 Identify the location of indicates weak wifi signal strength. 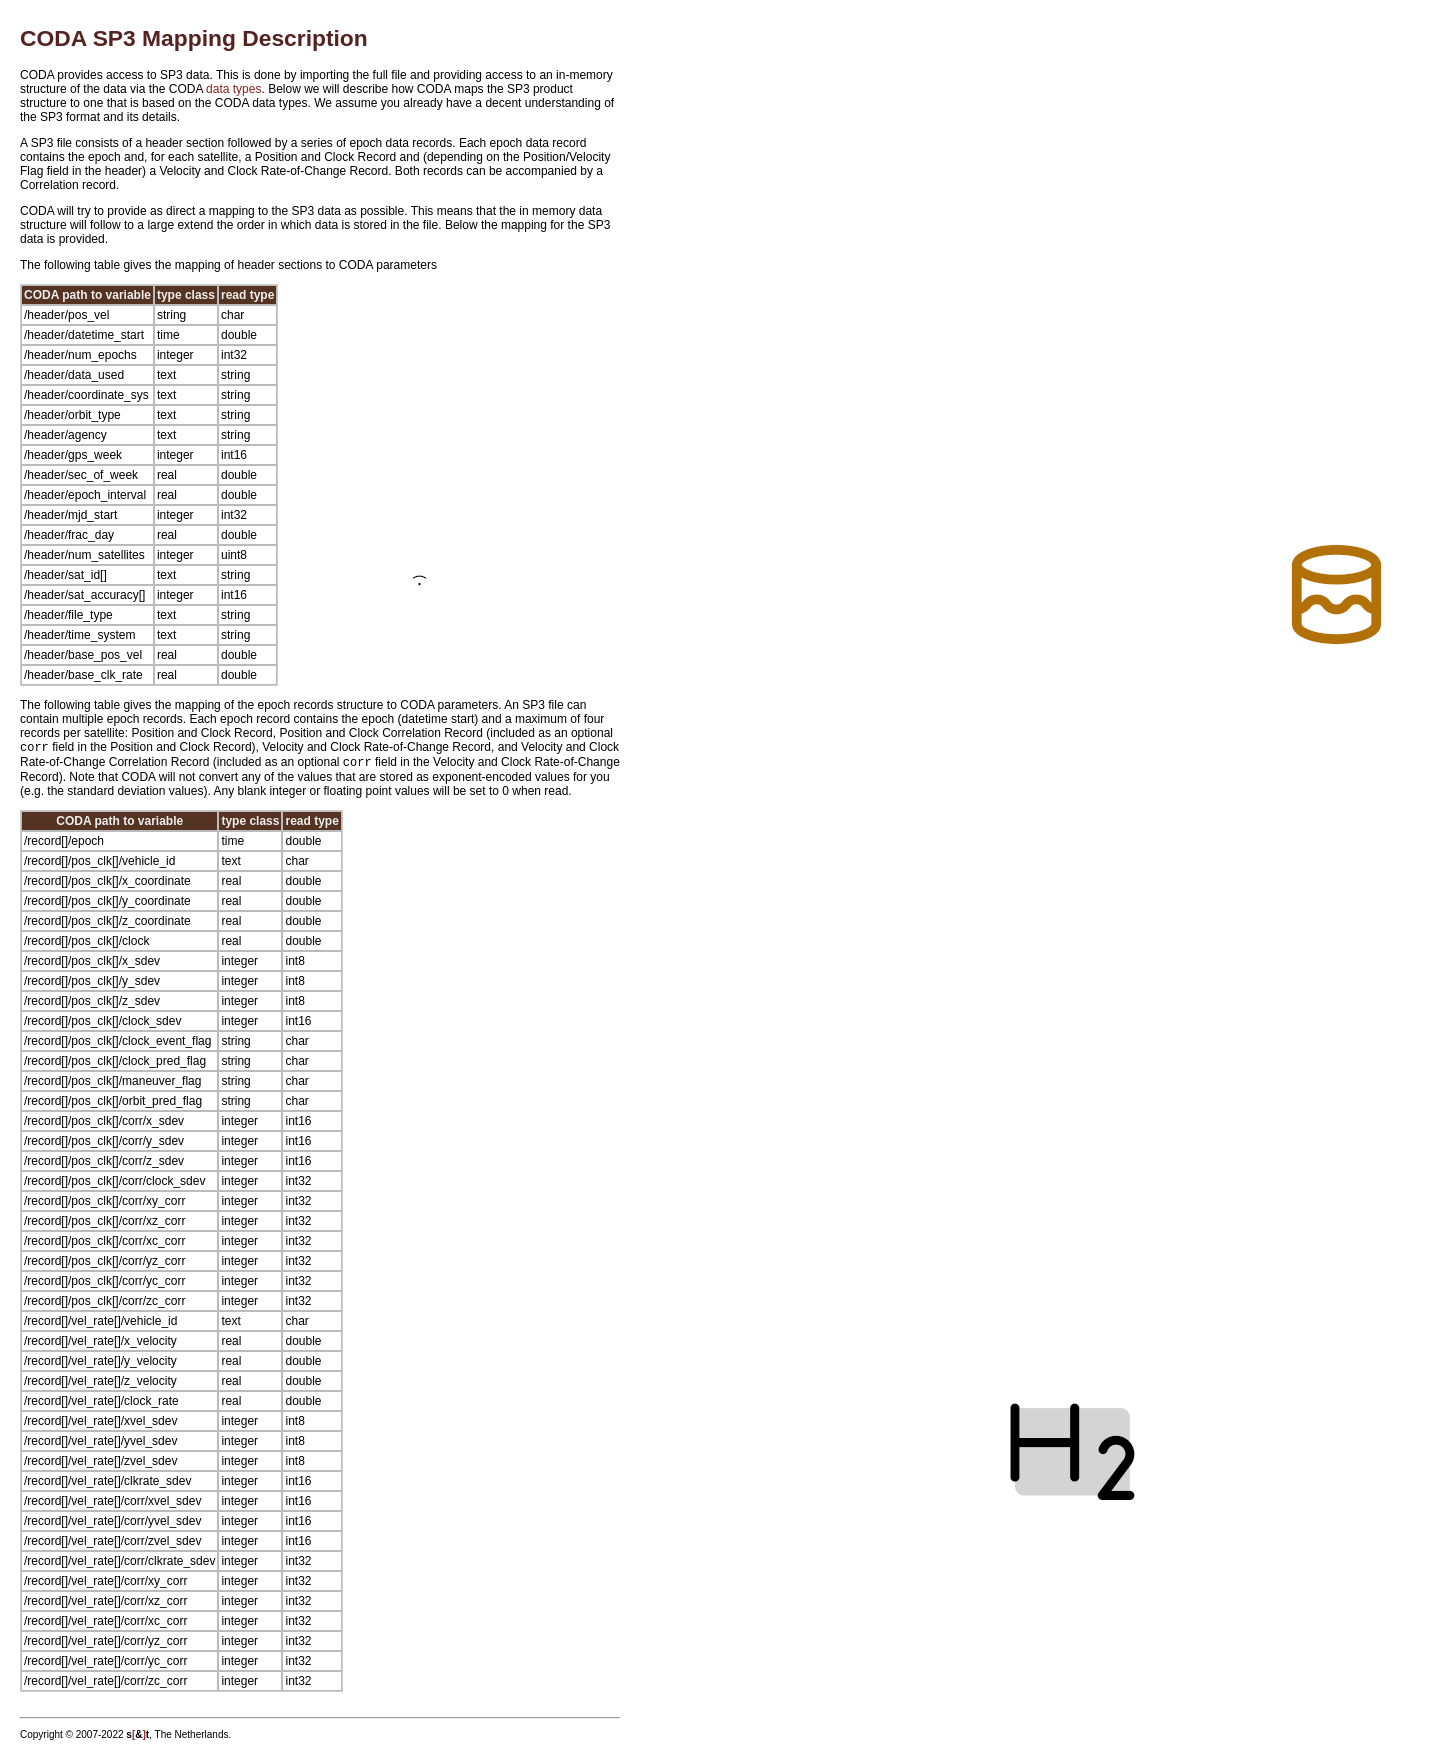
(419, 572).